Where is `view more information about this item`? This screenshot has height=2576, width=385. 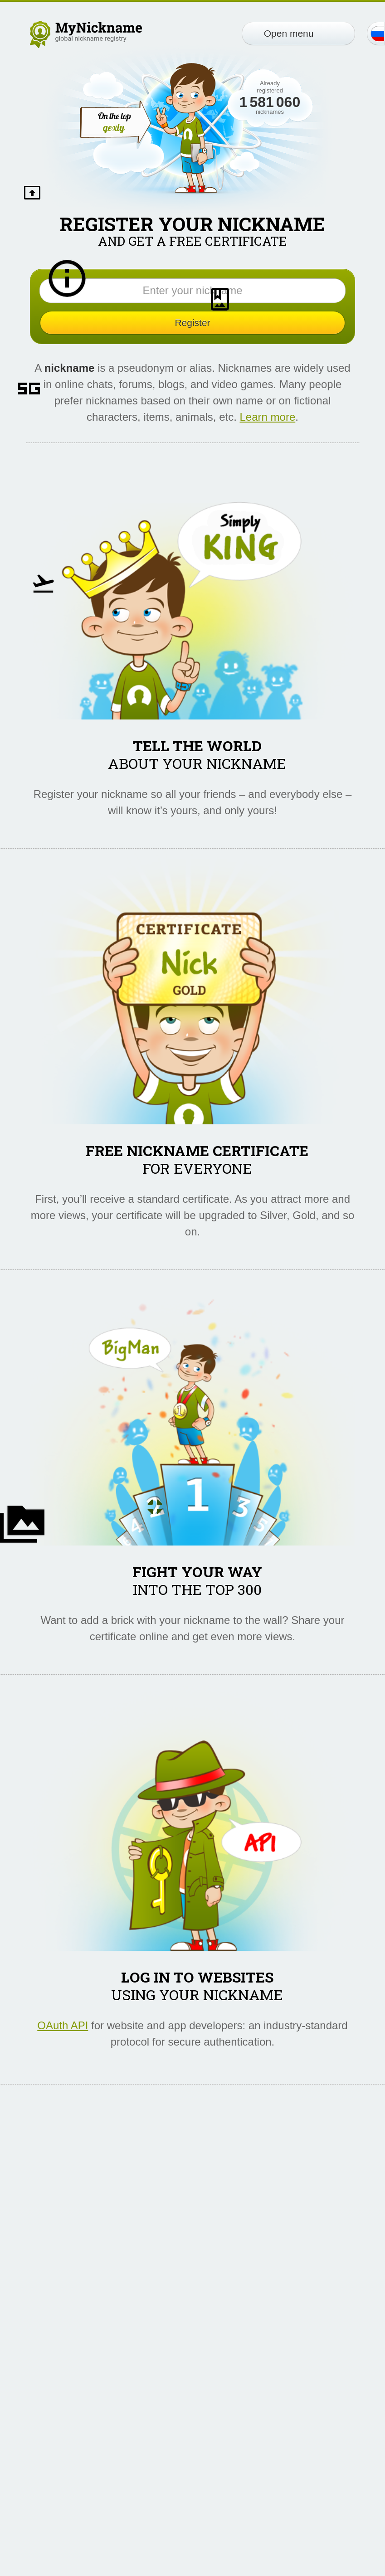
view more information about this item is located at coordinates (67, 278).